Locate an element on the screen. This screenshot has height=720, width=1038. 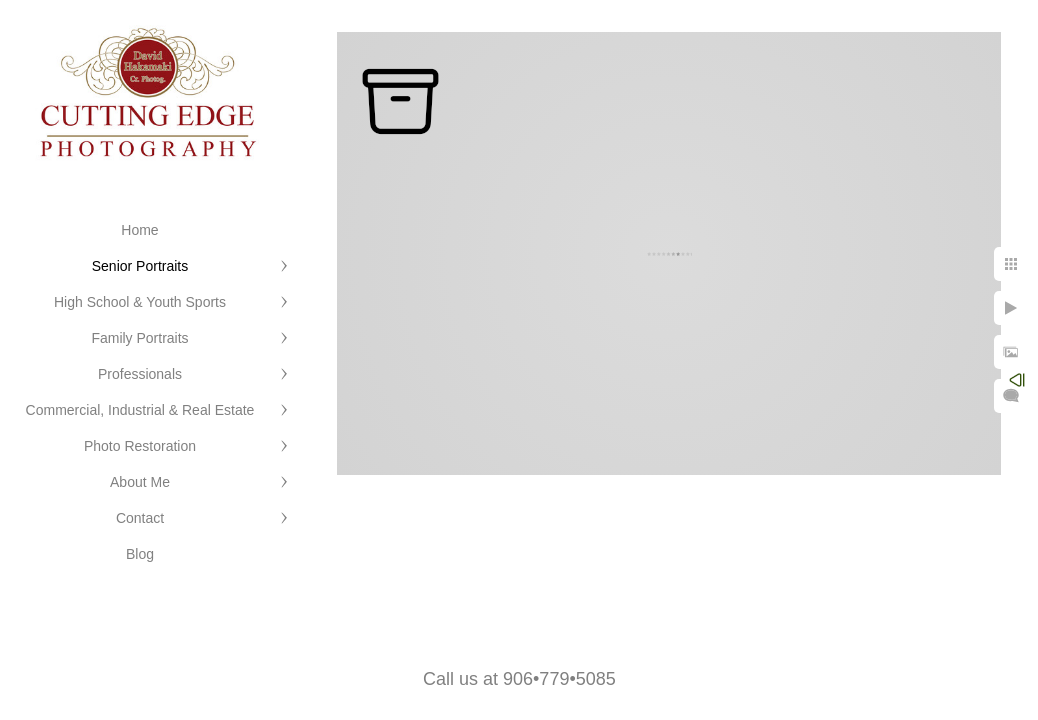
skip to previous track or beginning is located at coordinates (1017, 380).